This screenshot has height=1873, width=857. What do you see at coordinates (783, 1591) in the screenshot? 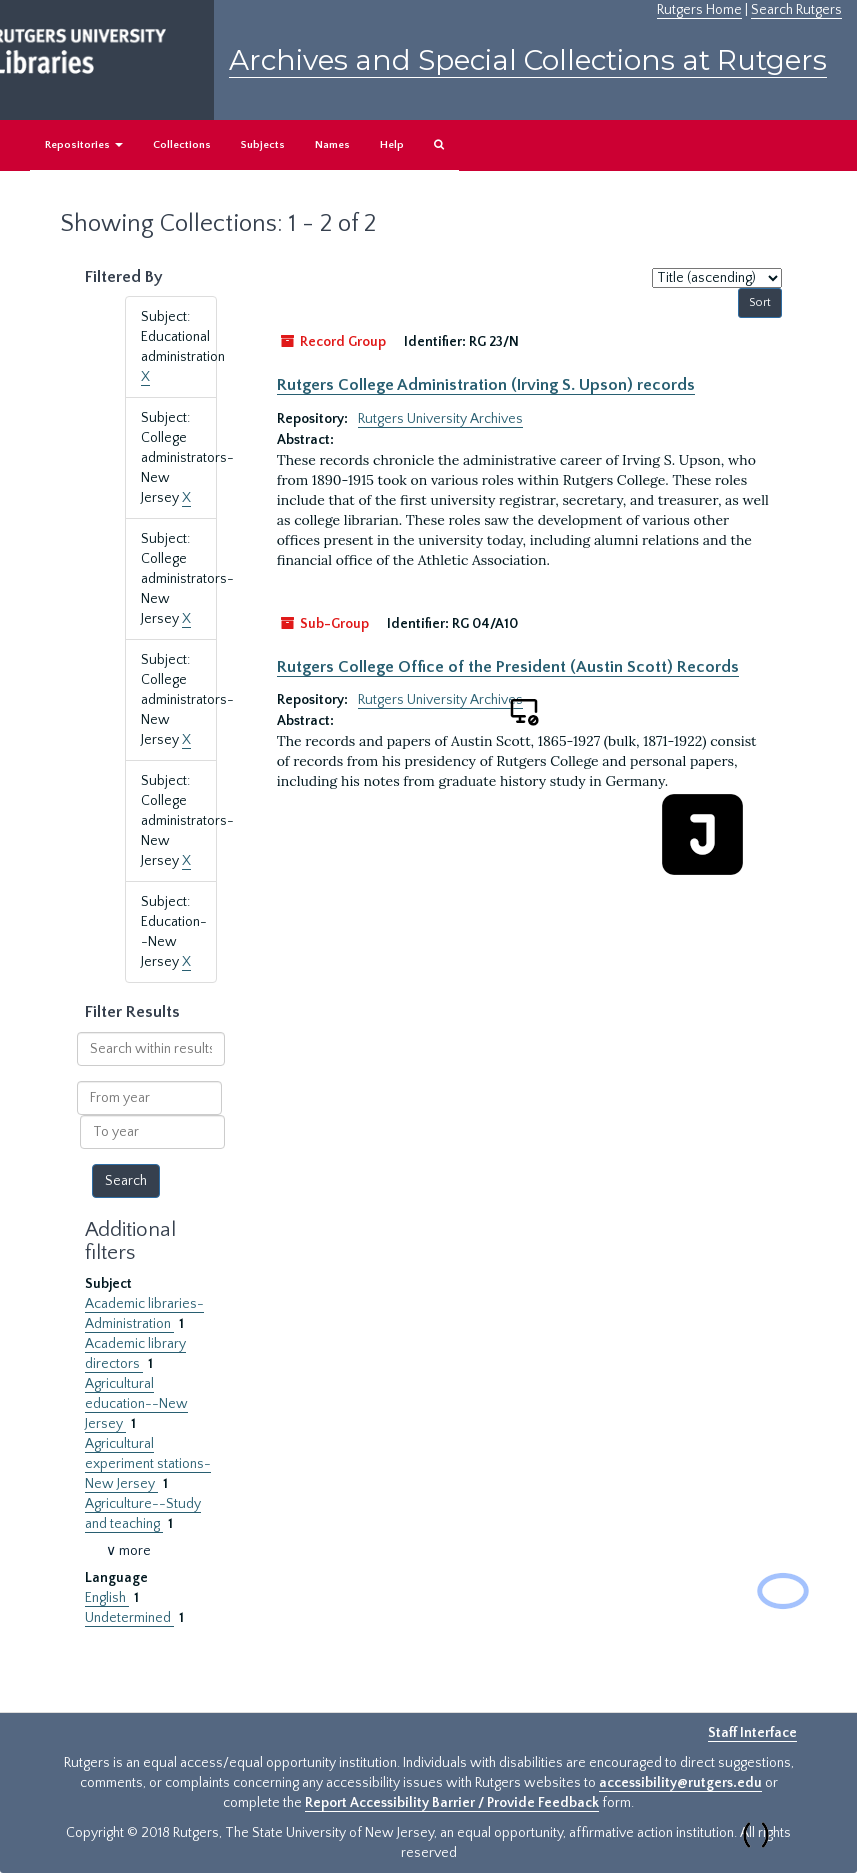
I see `indicates a vertical oval or ellipse shape tool` at bounding box center [783, 1591].